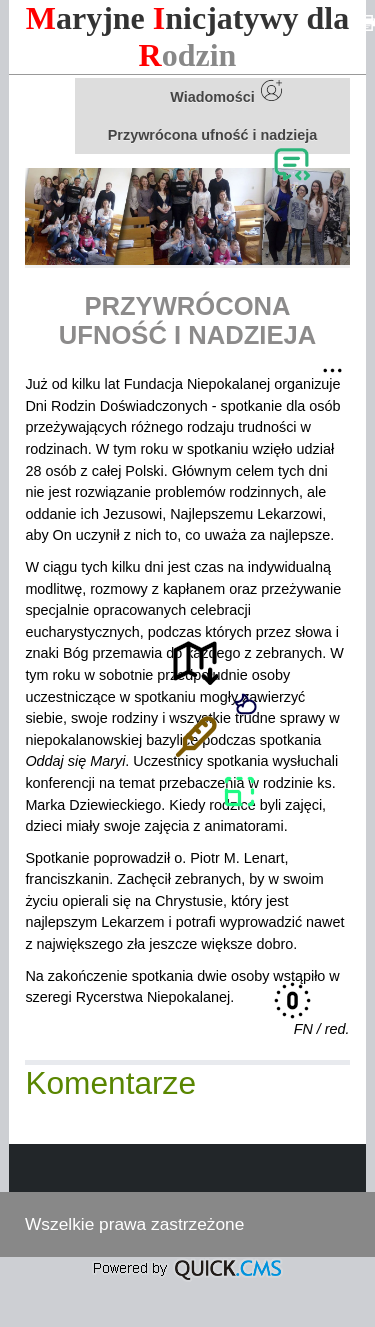 This screenshot has height=1327, width=375. I want to click on access more options or actions, so click(332, 370).